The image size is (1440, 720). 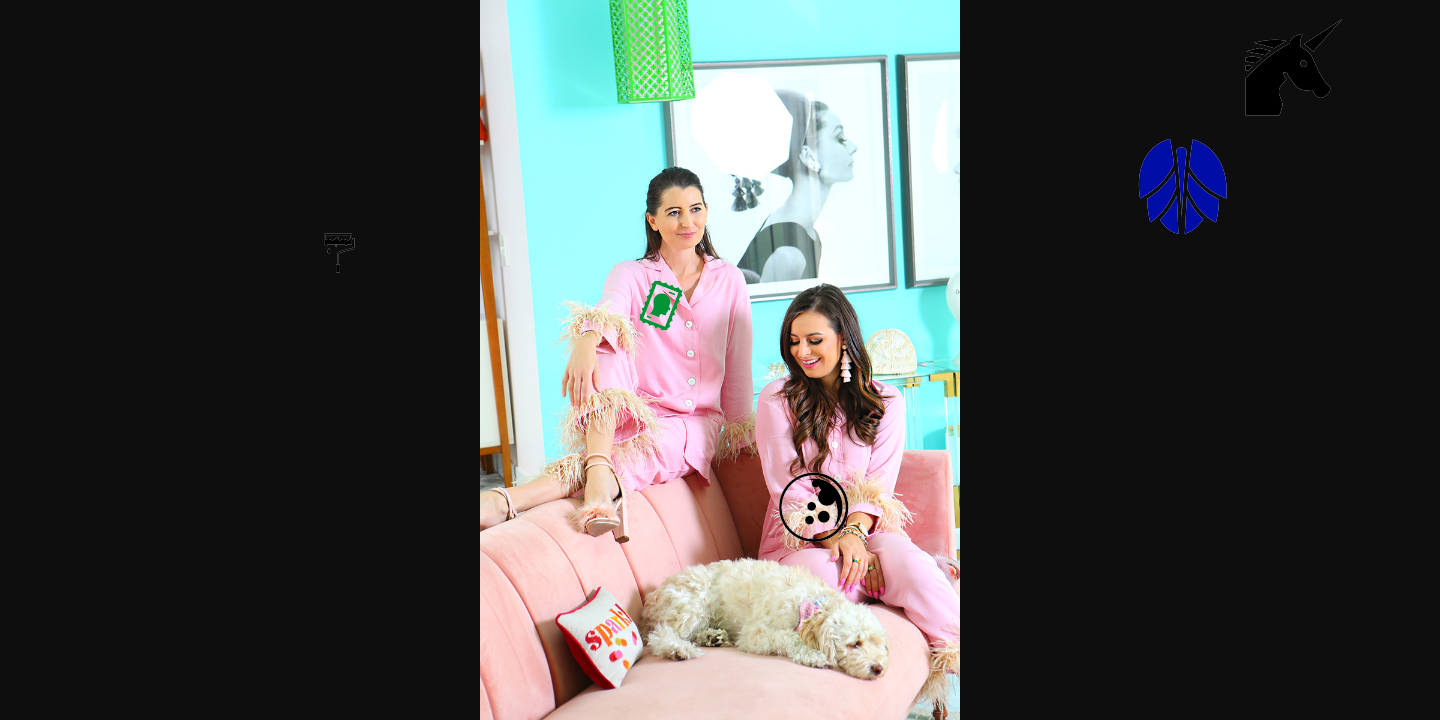 I want to click on open a loot crate or mystery item, so click(x=1182, y=186).